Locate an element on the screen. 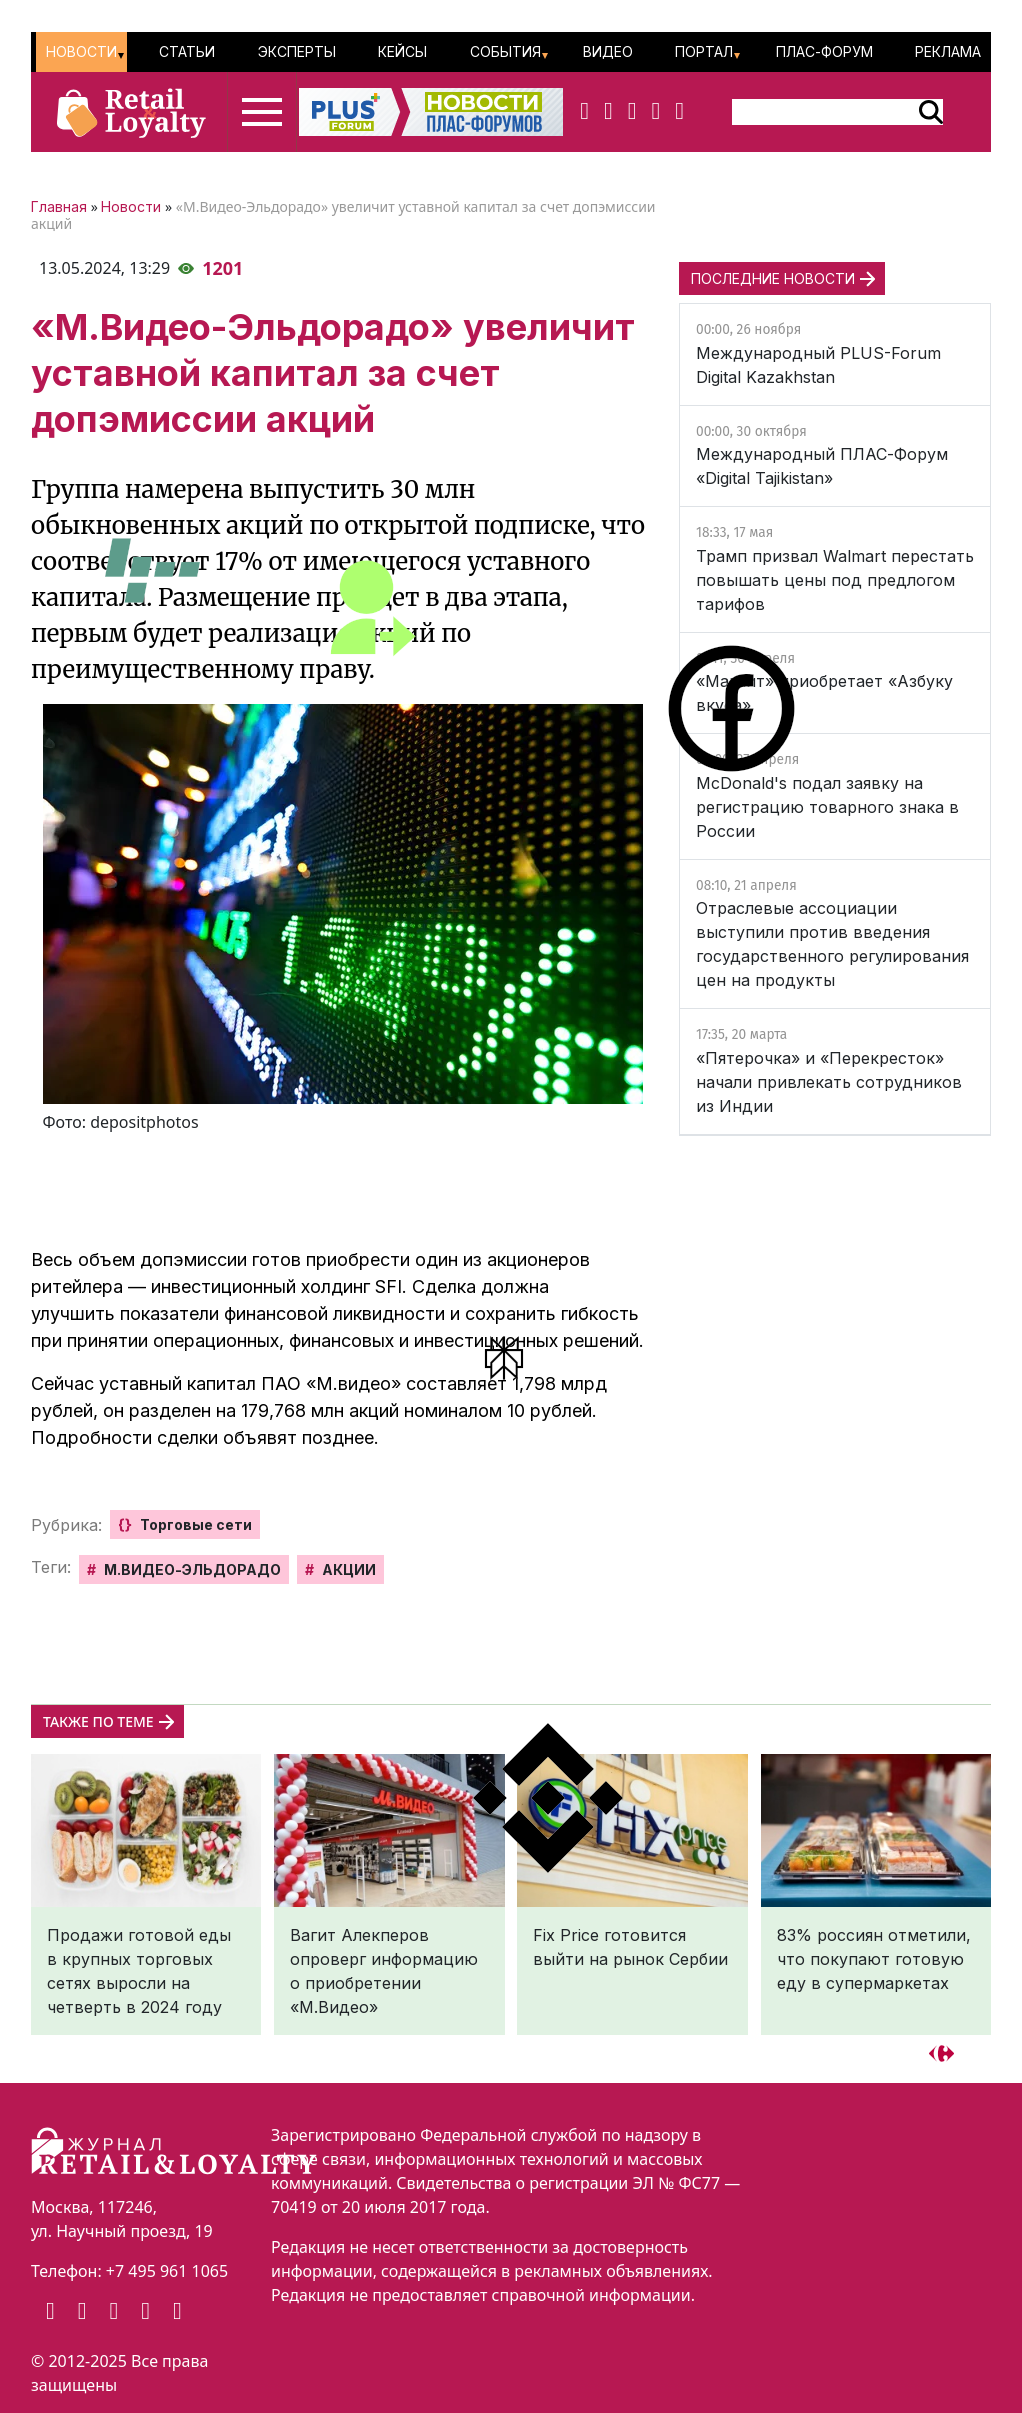 This screenshot has width=1022, height=2413. open the Binance cryptocurrency exchange app is located at coordinates (548, 1798).